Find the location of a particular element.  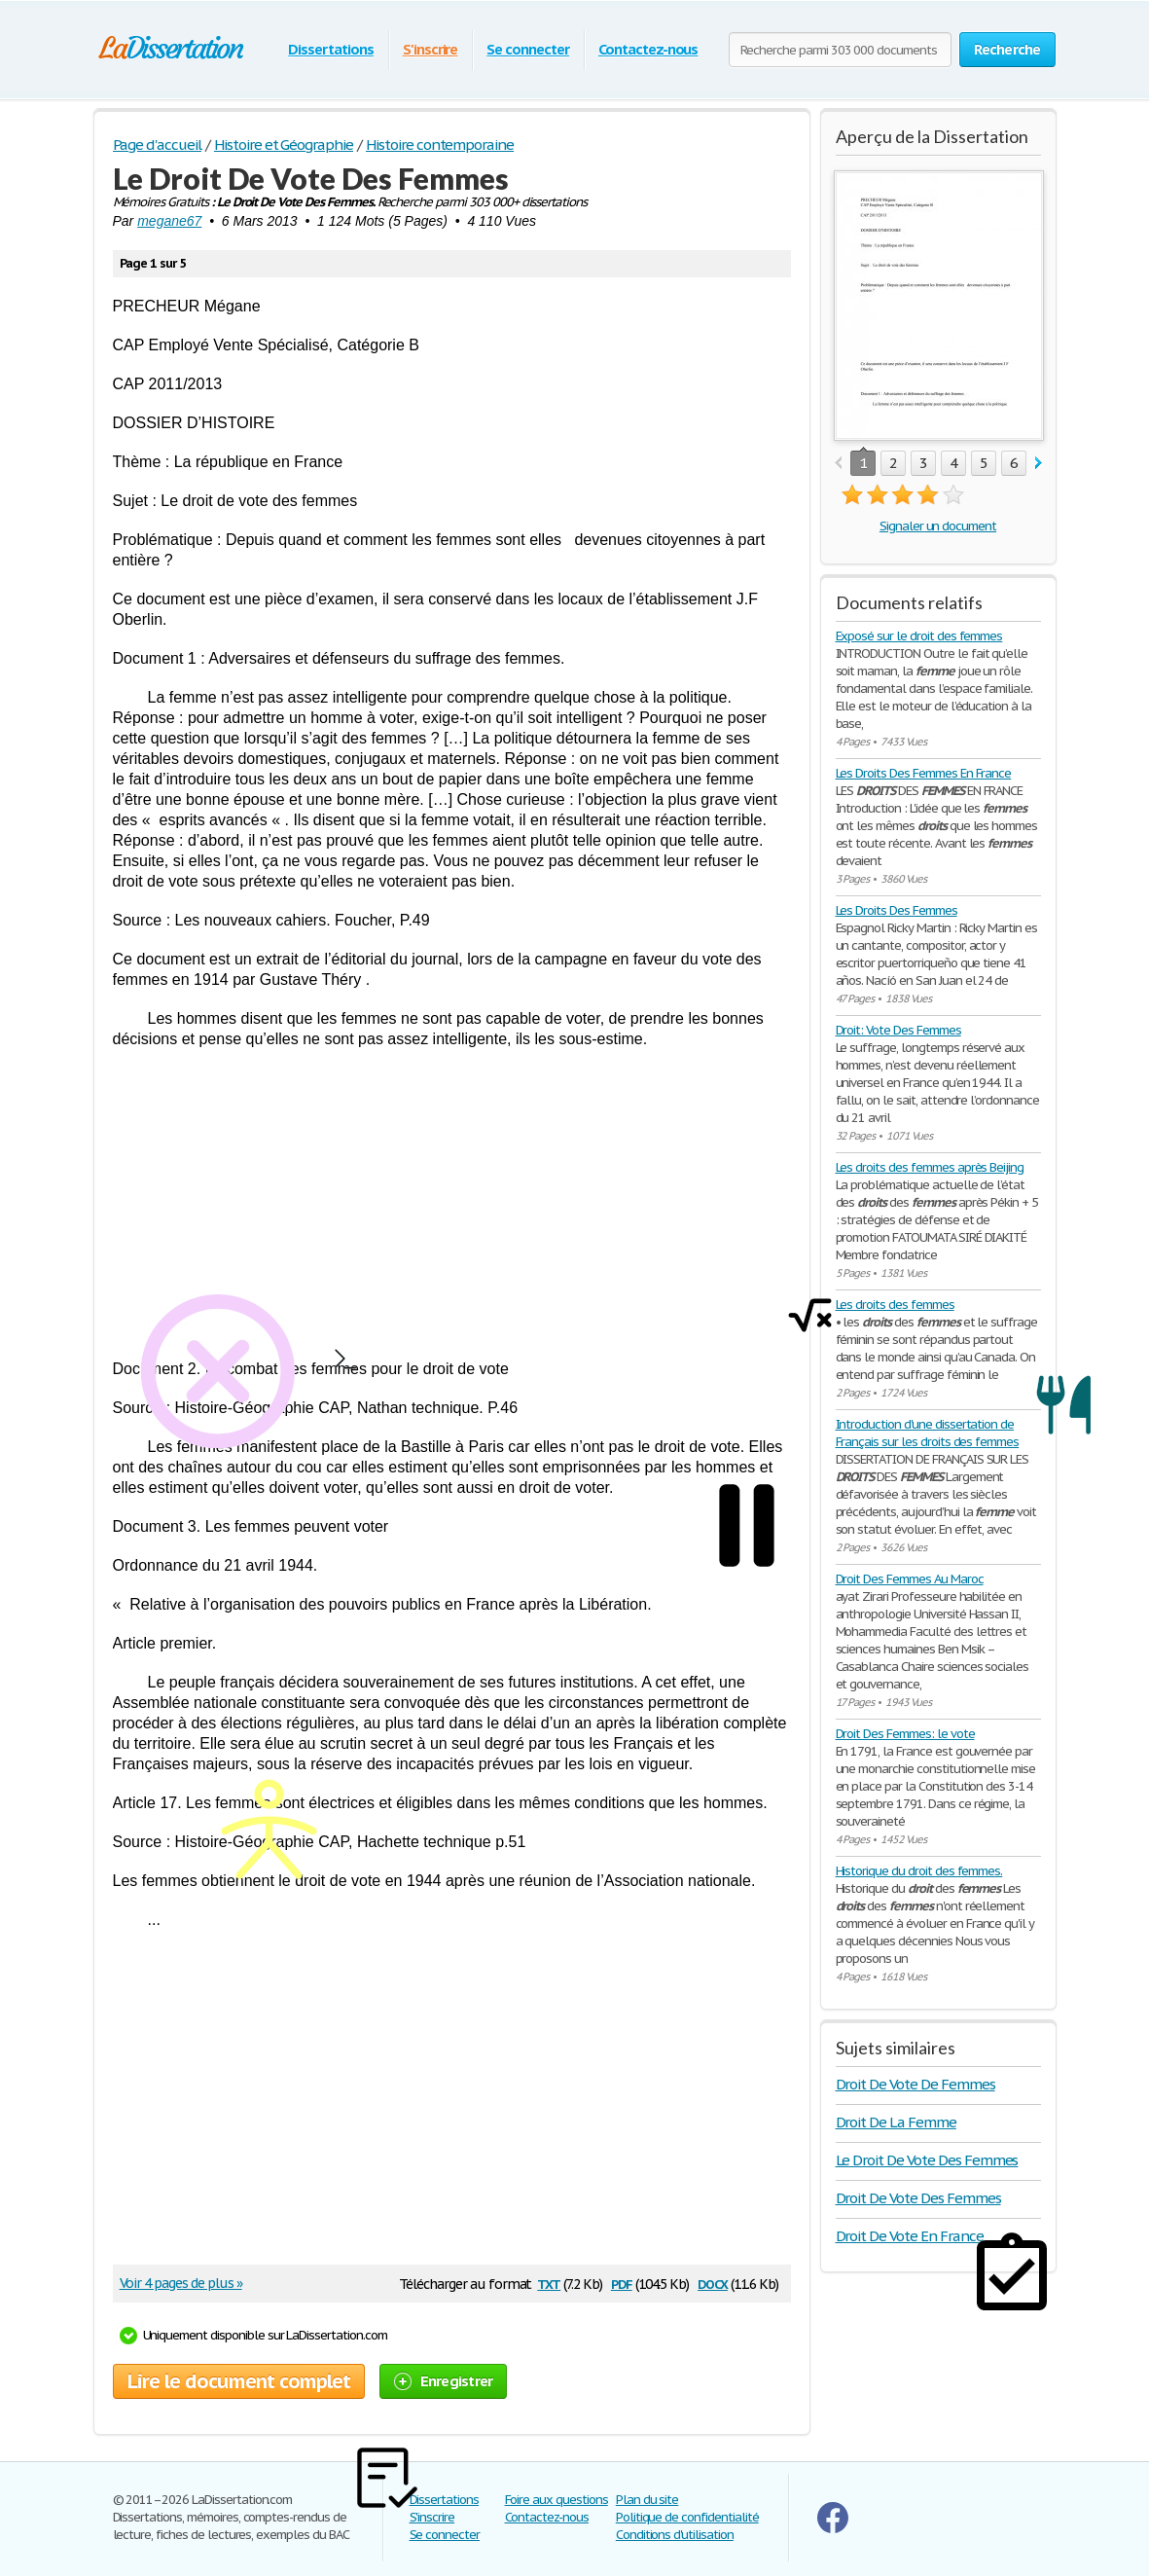

open the command palette is located at coordinates (345, 1359).